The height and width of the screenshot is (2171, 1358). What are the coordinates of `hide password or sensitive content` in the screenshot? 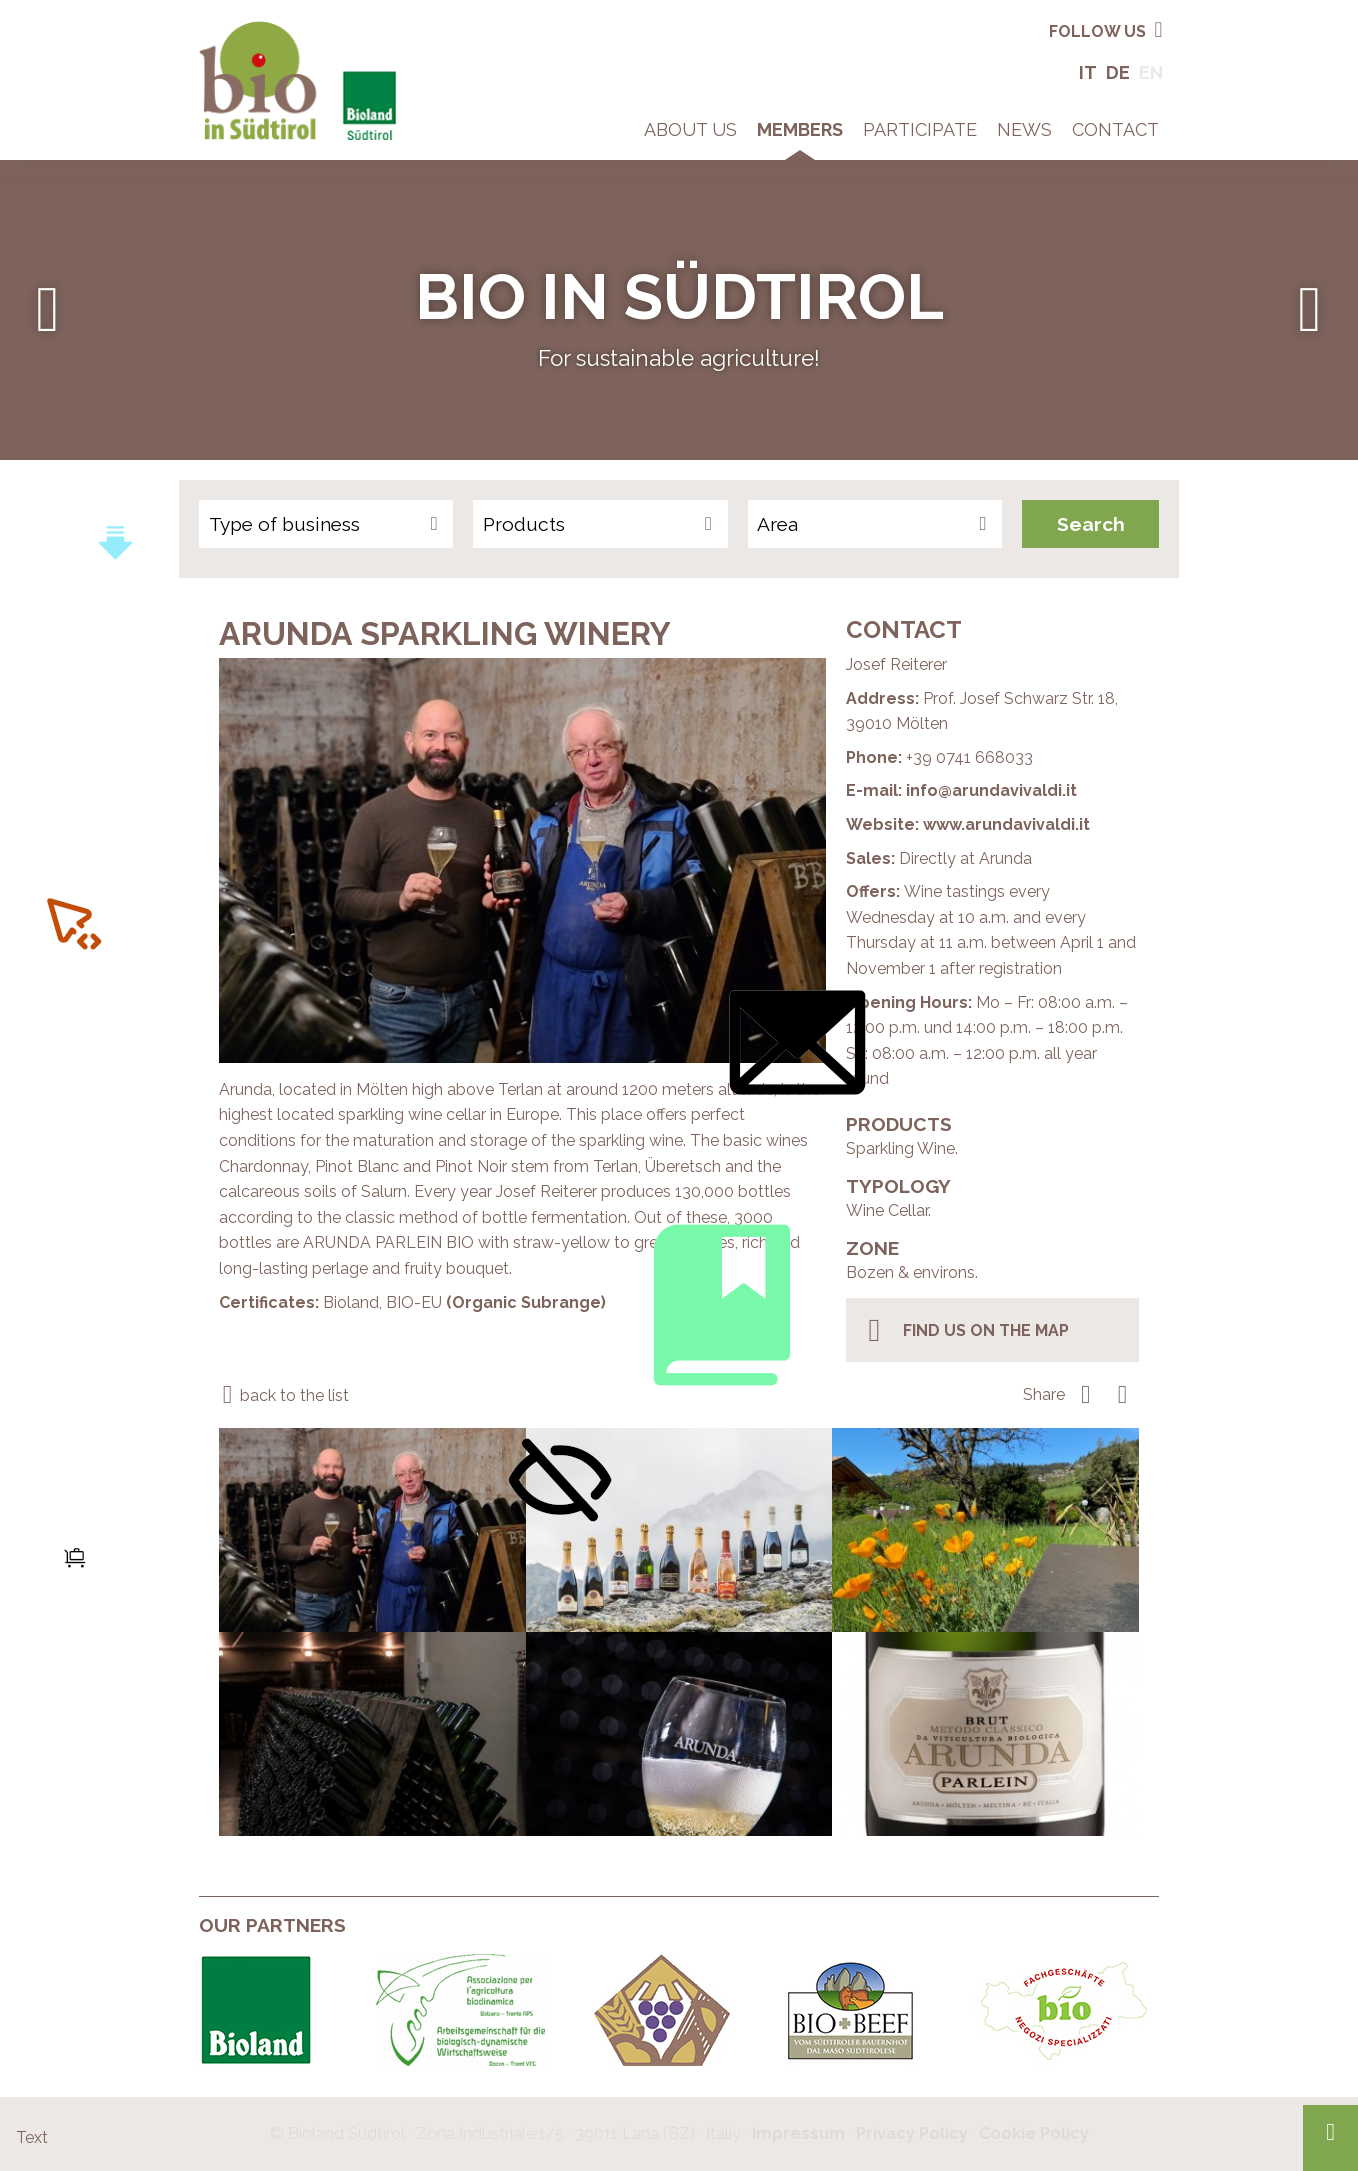 It's located at (560, 1480).